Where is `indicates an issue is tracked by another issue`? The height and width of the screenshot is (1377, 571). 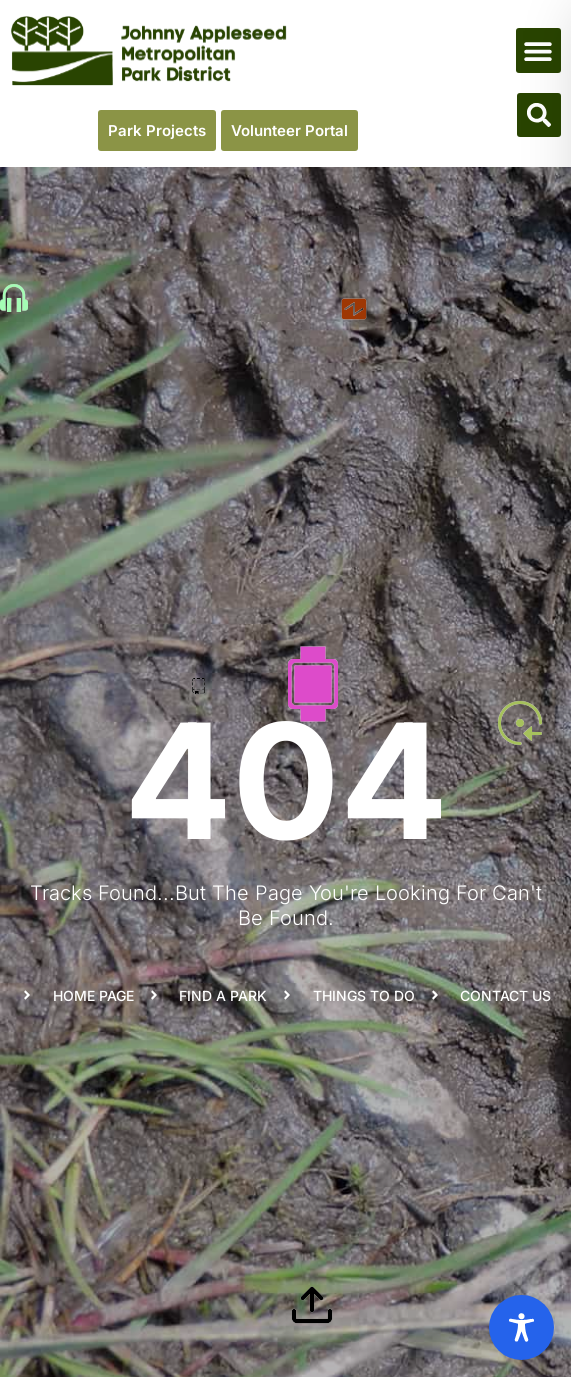 indicates an issue is tracked by another issue is located at coordinates (520, 723).